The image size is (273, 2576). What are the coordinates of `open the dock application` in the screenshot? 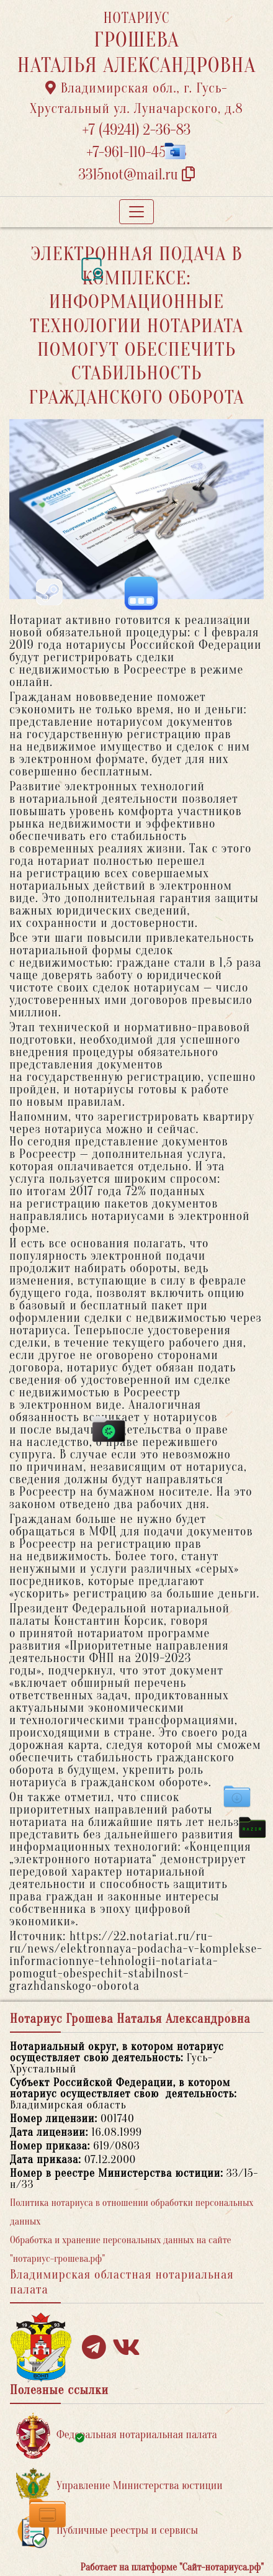 It's located at (141, 593).